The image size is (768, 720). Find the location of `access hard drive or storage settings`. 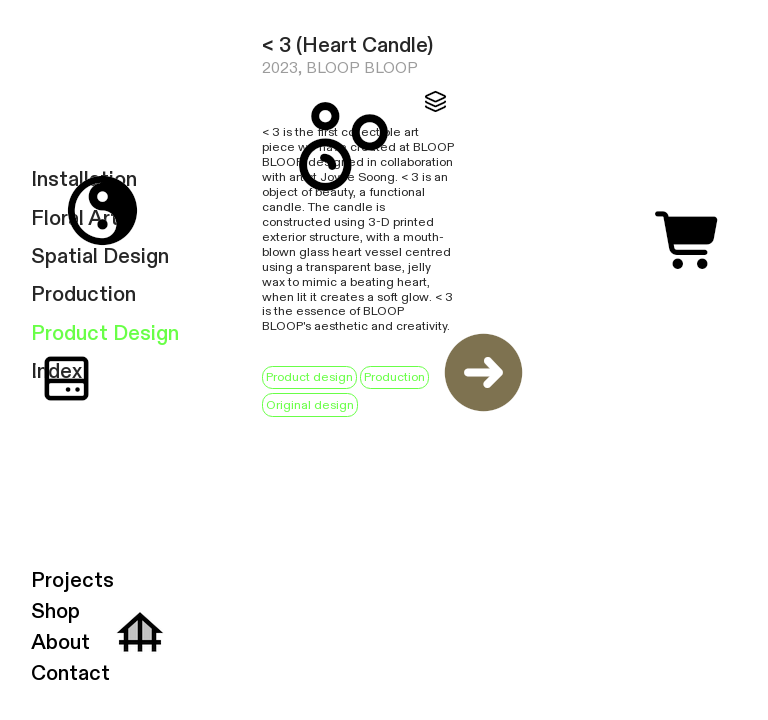

access hard drive or storage settings is located at coordinates (66, 378).